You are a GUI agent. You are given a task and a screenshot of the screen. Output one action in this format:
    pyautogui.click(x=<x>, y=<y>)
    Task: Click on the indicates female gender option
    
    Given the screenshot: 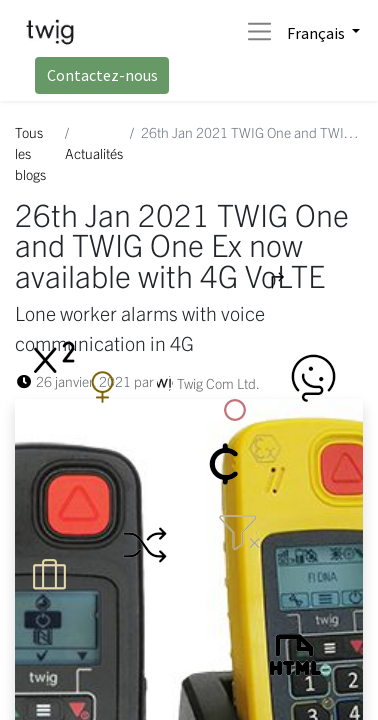 What is the action you would take?
    pyautogui.click(x=102, y=386)
    